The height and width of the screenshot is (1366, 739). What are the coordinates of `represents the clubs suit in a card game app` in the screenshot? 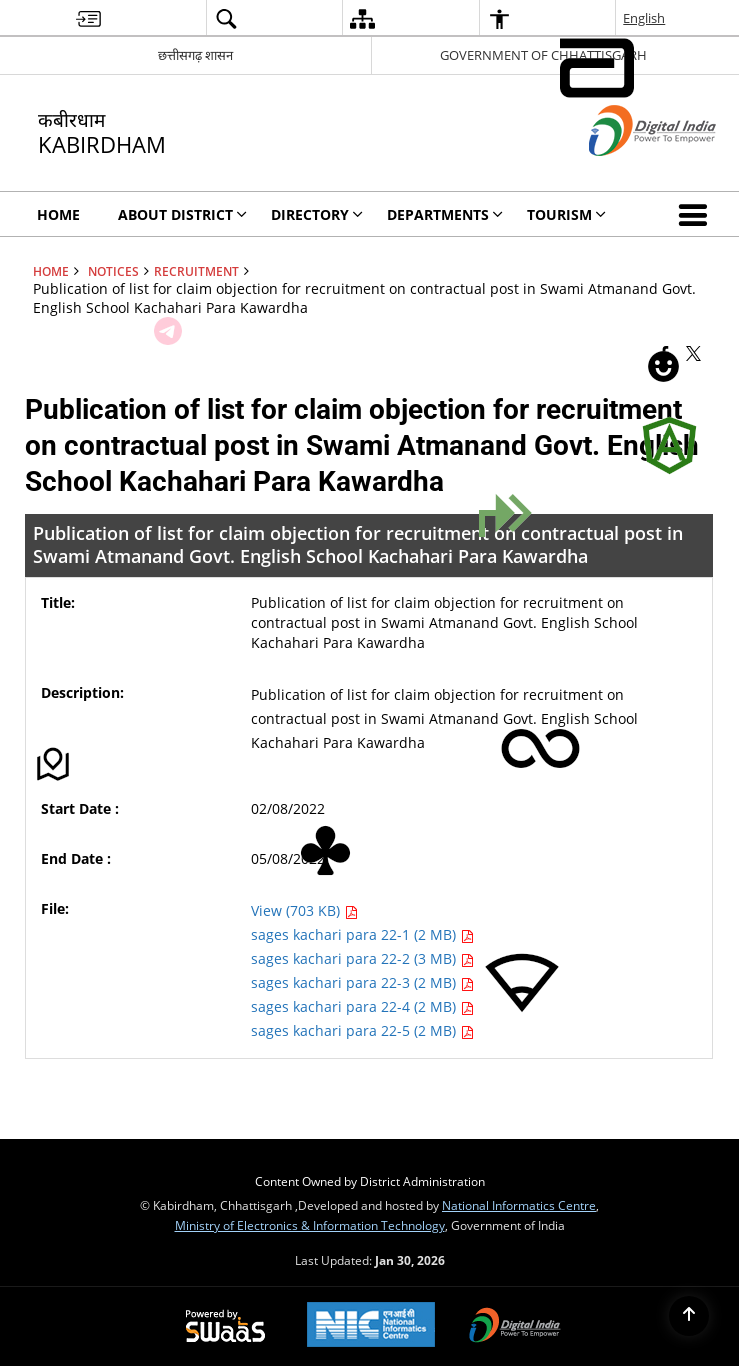 It's located at (325, 850).